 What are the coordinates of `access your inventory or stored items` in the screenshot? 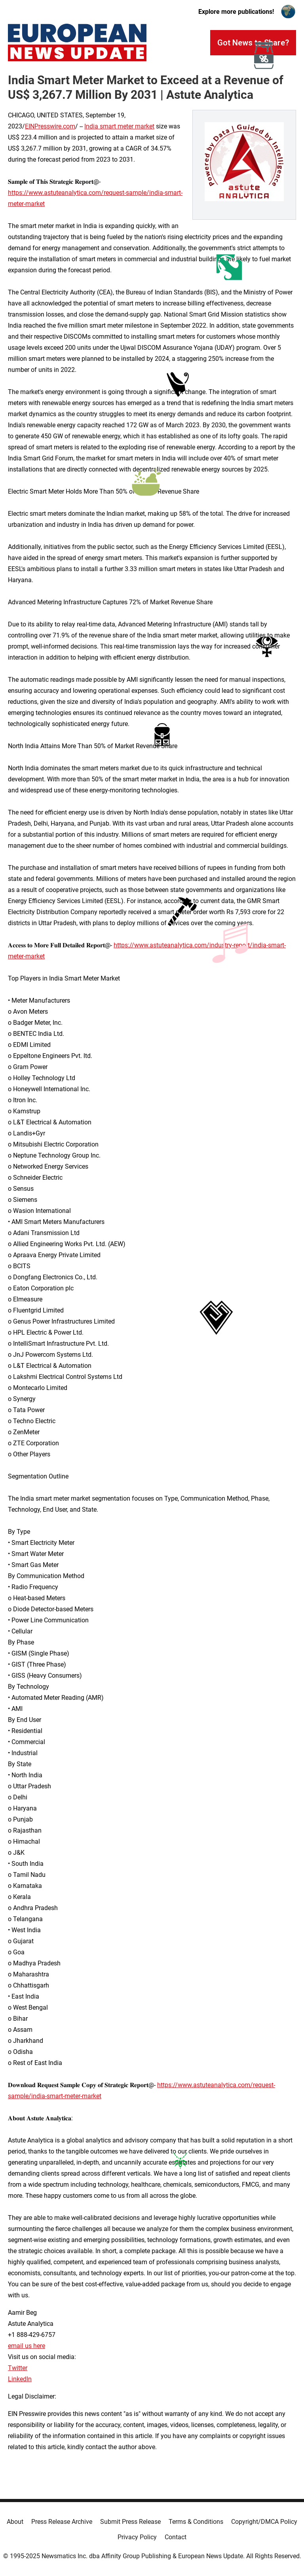 It's located at (162, 734).